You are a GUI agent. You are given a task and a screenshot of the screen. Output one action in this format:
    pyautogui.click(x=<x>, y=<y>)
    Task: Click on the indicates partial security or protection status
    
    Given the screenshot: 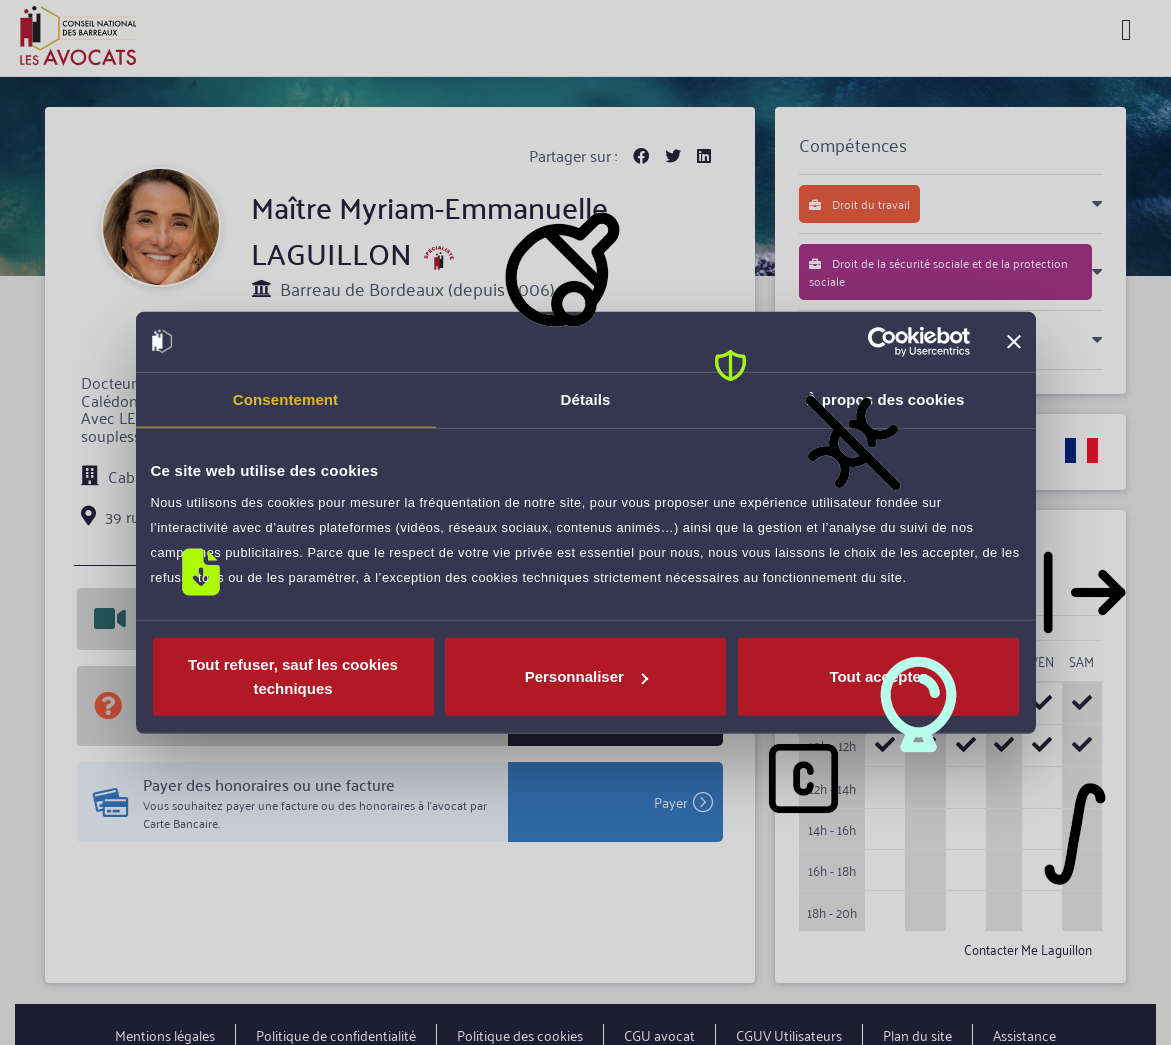 What is the action you would take?
    pyautogui.click(x=730, y=365)
    